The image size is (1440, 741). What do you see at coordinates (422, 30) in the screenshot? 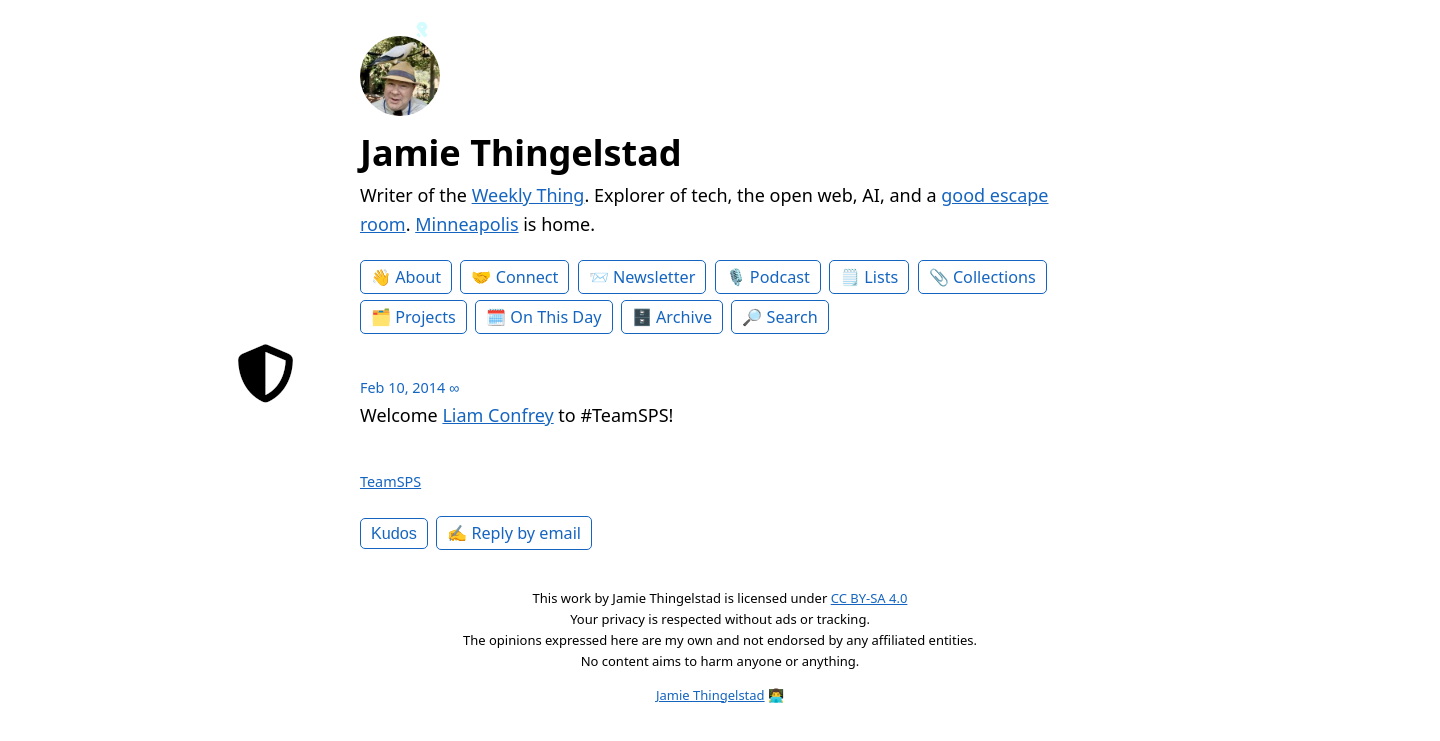
I see `indicates support for a cause or awareness campaign` at bounding box center [422, 30].